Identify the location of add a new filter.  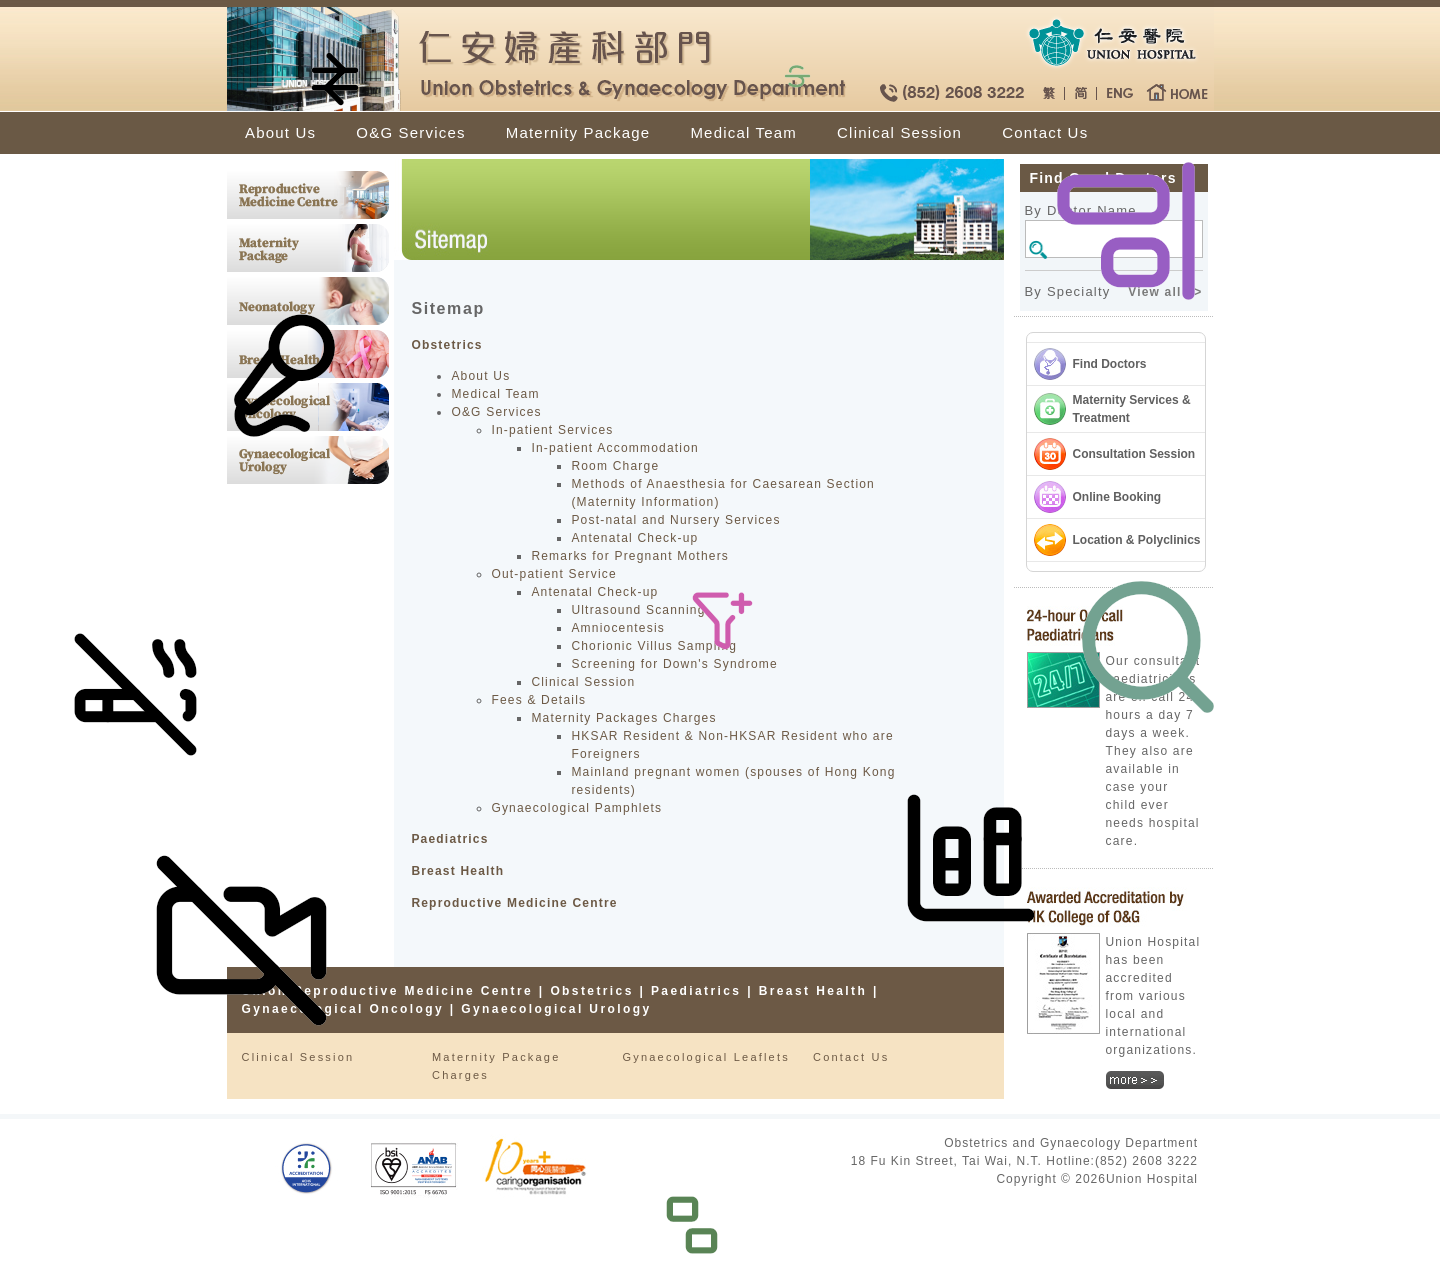
(722, 619).